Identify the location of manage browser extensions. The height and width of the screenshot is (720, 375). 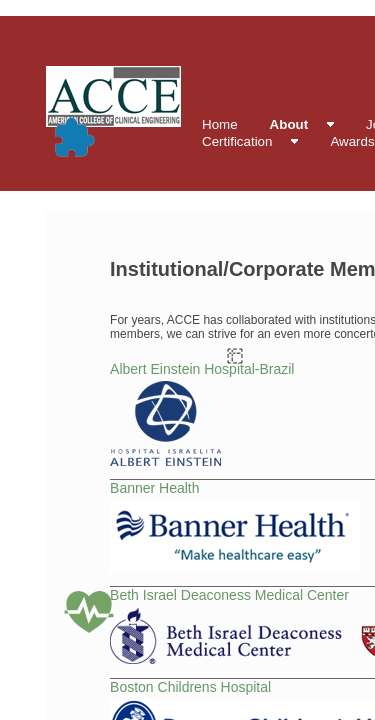
(75, 137).